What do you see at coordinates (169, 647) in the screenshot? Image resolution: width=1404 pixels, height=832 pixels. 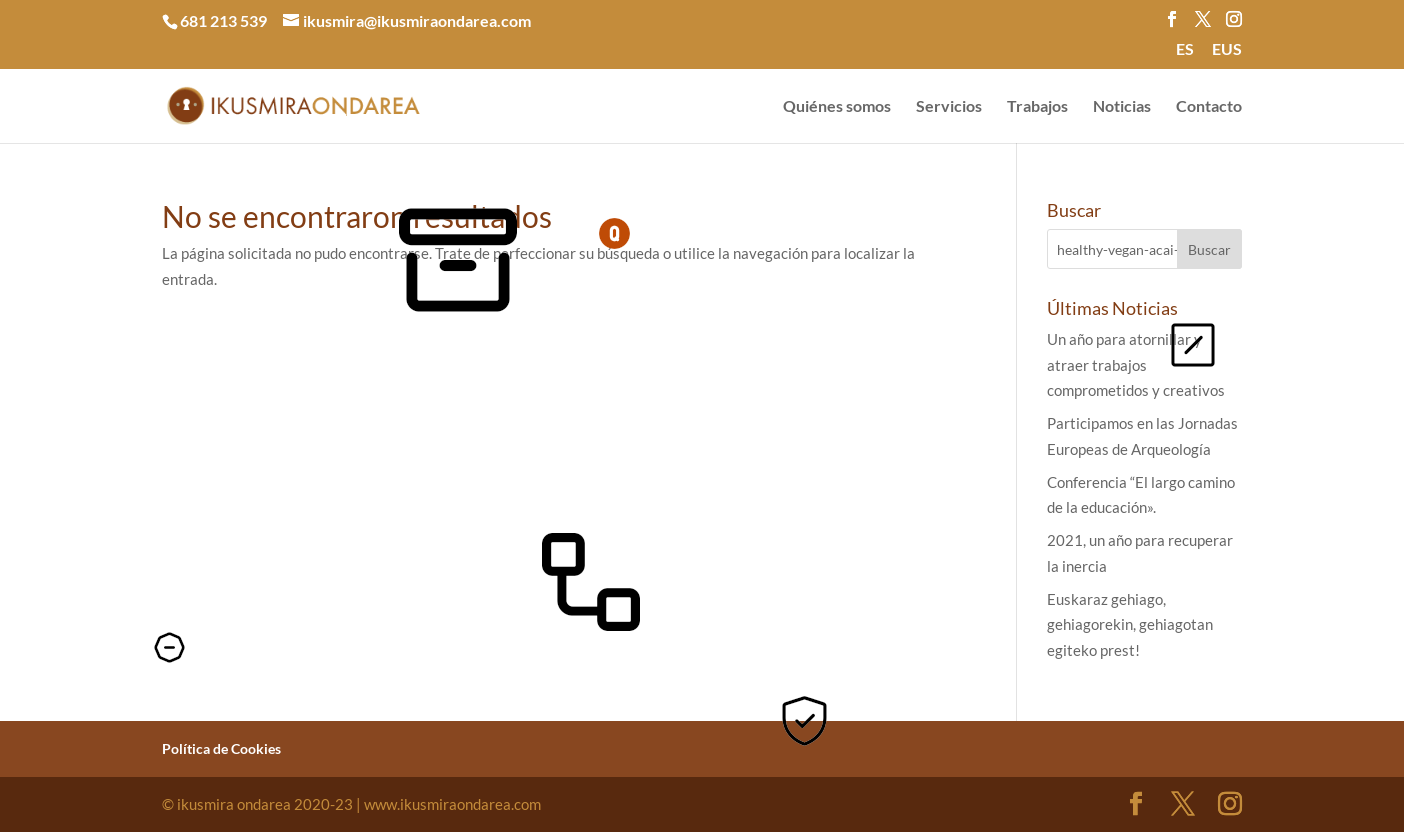 I see `remove or delete an item` at bounding box center [169, 647].